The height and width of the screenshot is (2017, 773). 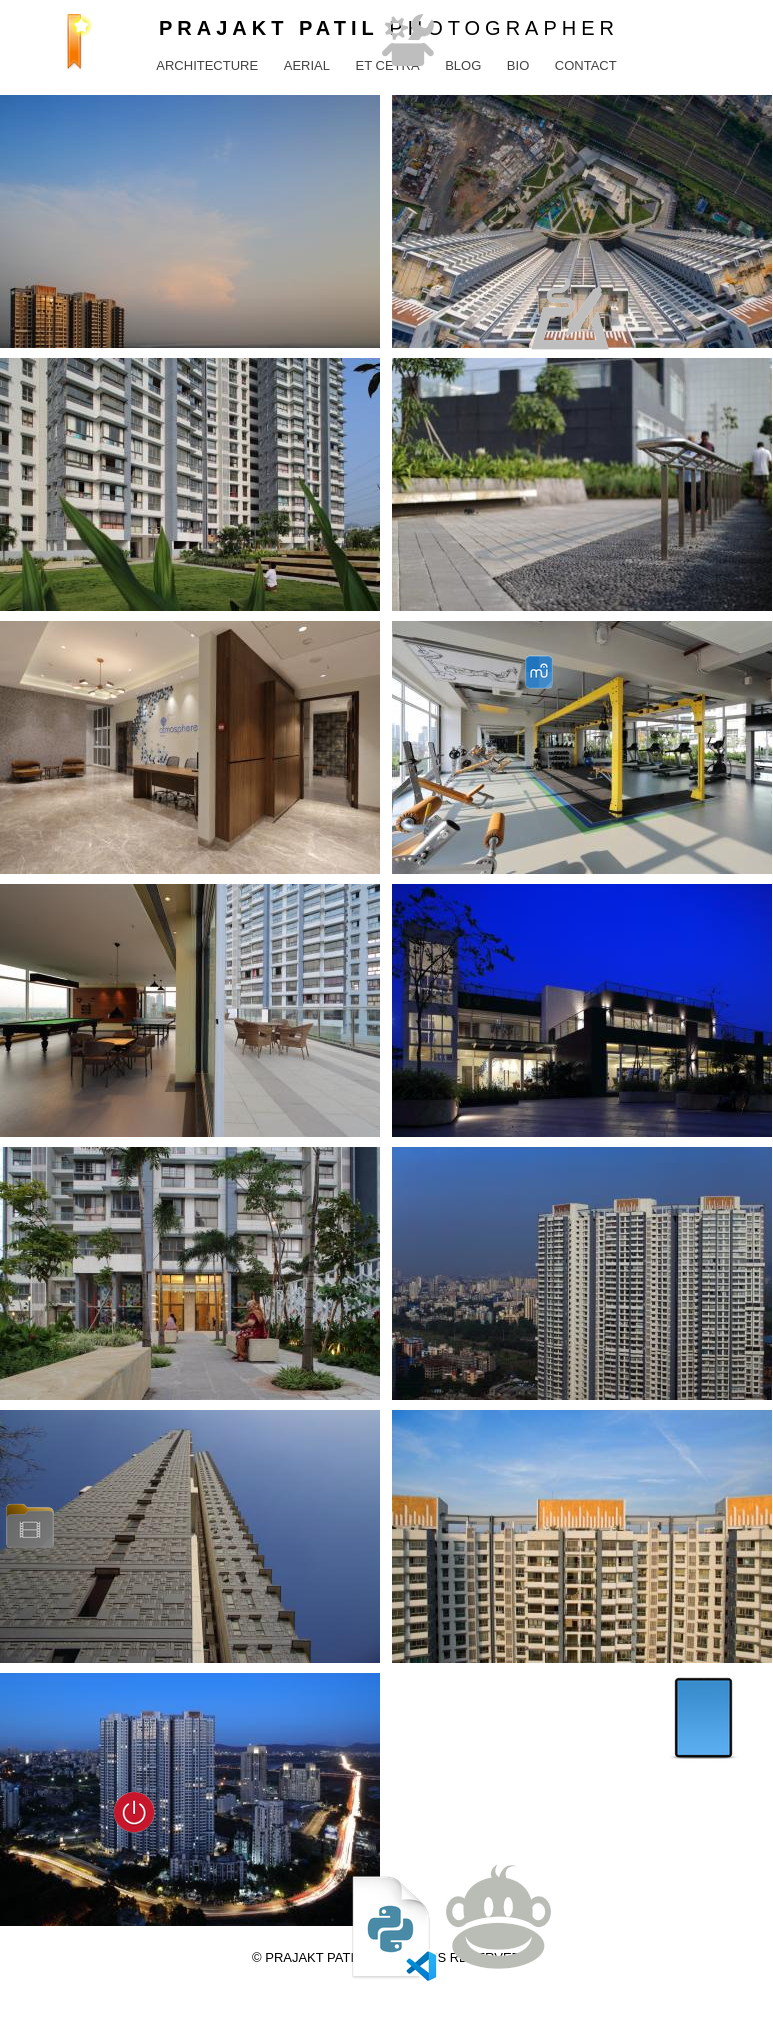 I want to click on open your videos folder, so click(x=30, y=1526).